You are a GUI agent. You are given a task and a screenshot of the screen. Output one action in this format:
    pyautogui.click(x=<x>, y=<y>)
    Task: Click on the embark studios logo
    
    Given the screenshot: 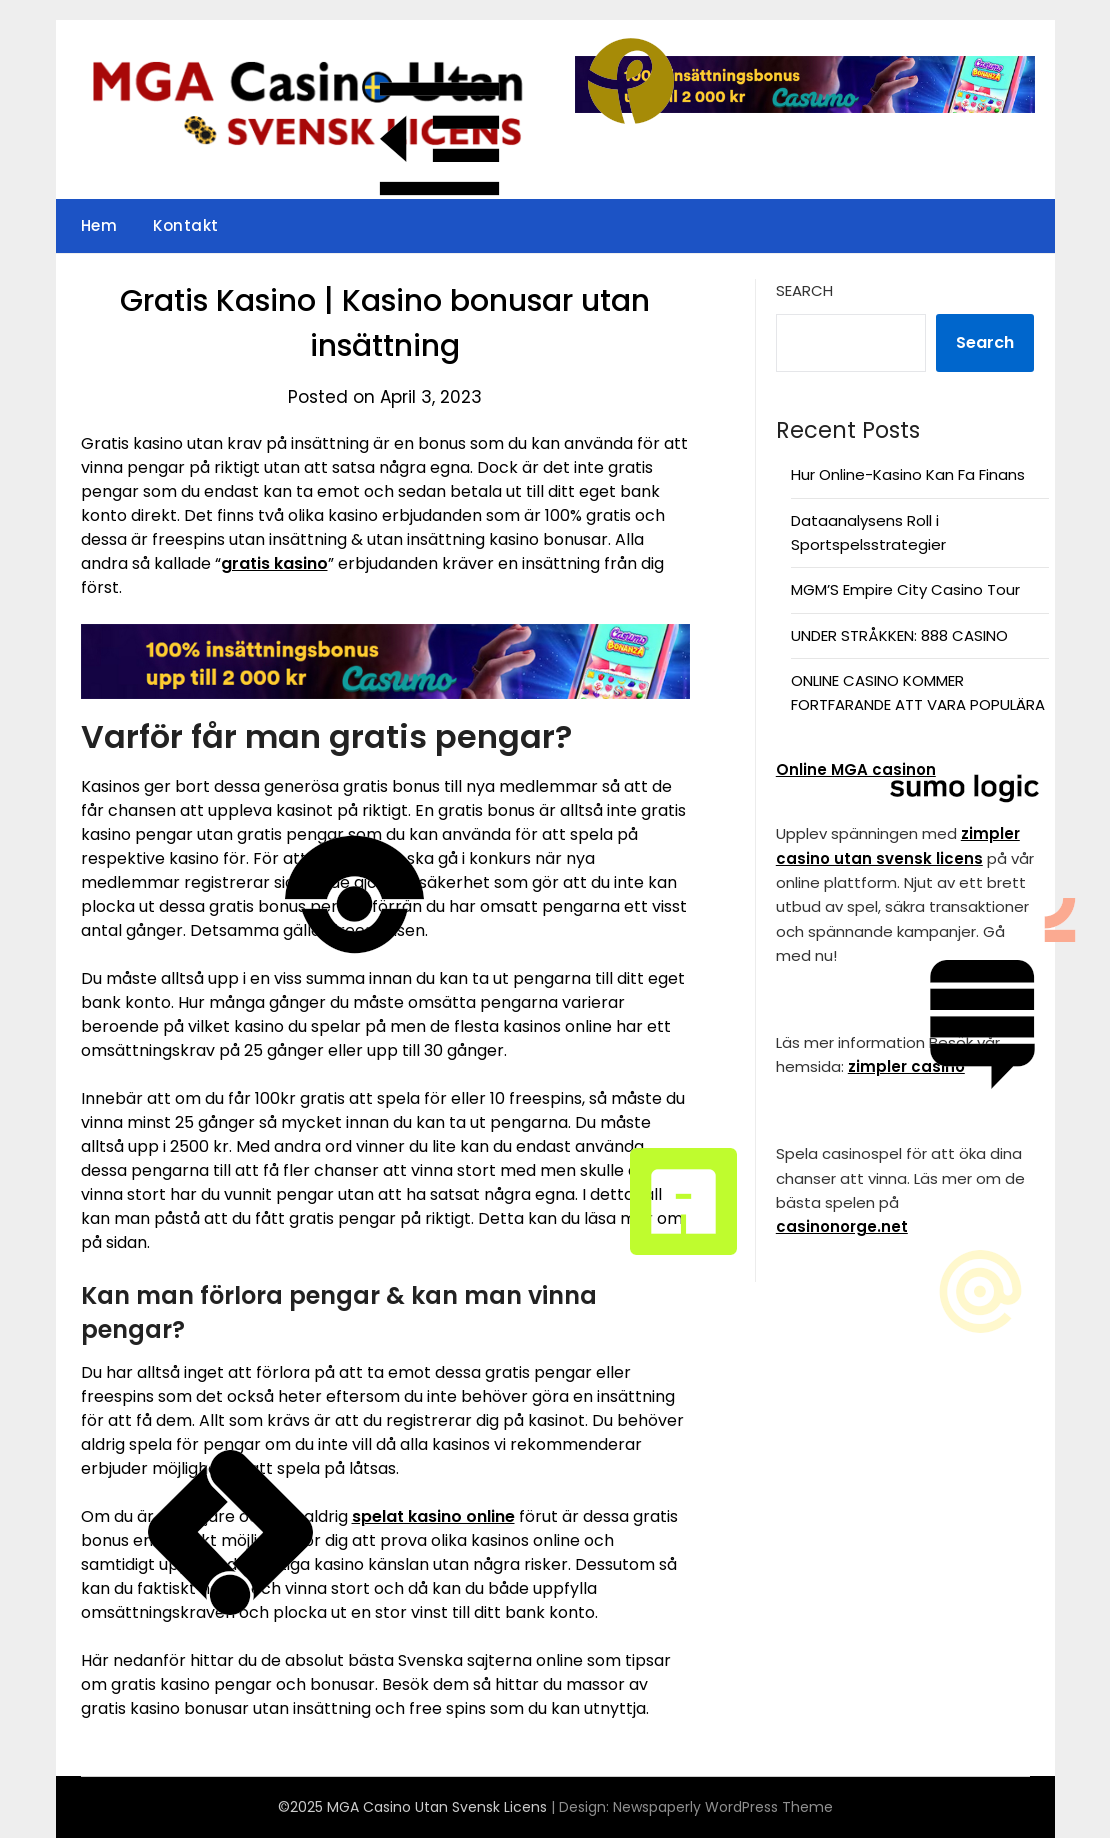 What is the action you would take?
    pyautogui.click(x=1060, y=920)
    